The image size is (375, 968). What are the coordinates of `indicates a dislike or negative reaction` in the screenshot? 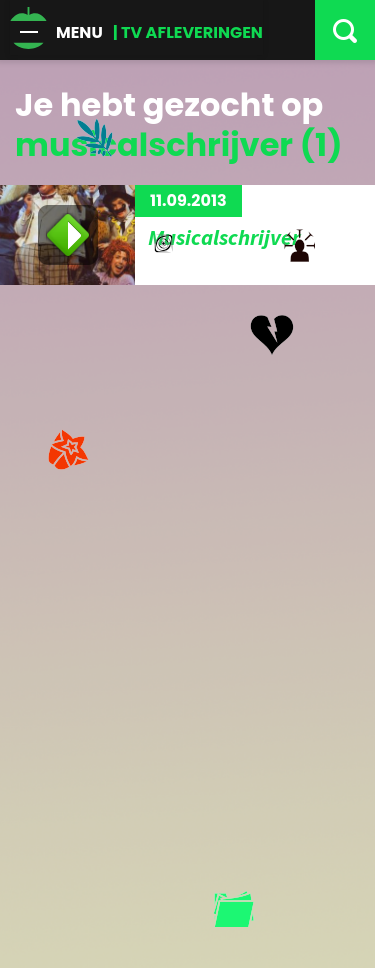 It's located at (272, 335).